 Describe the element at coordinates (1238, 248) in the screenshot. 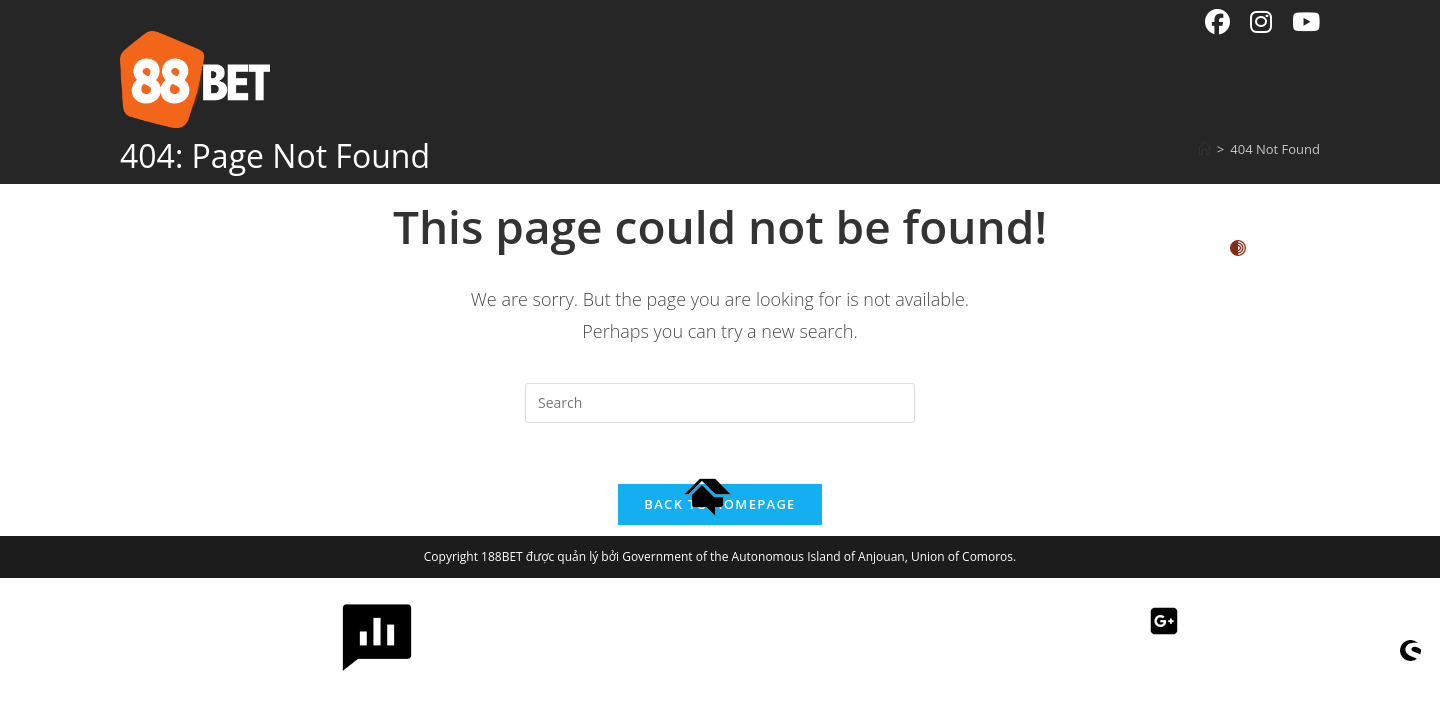

I see `open tor browser for anonymous web browsing` at that location.